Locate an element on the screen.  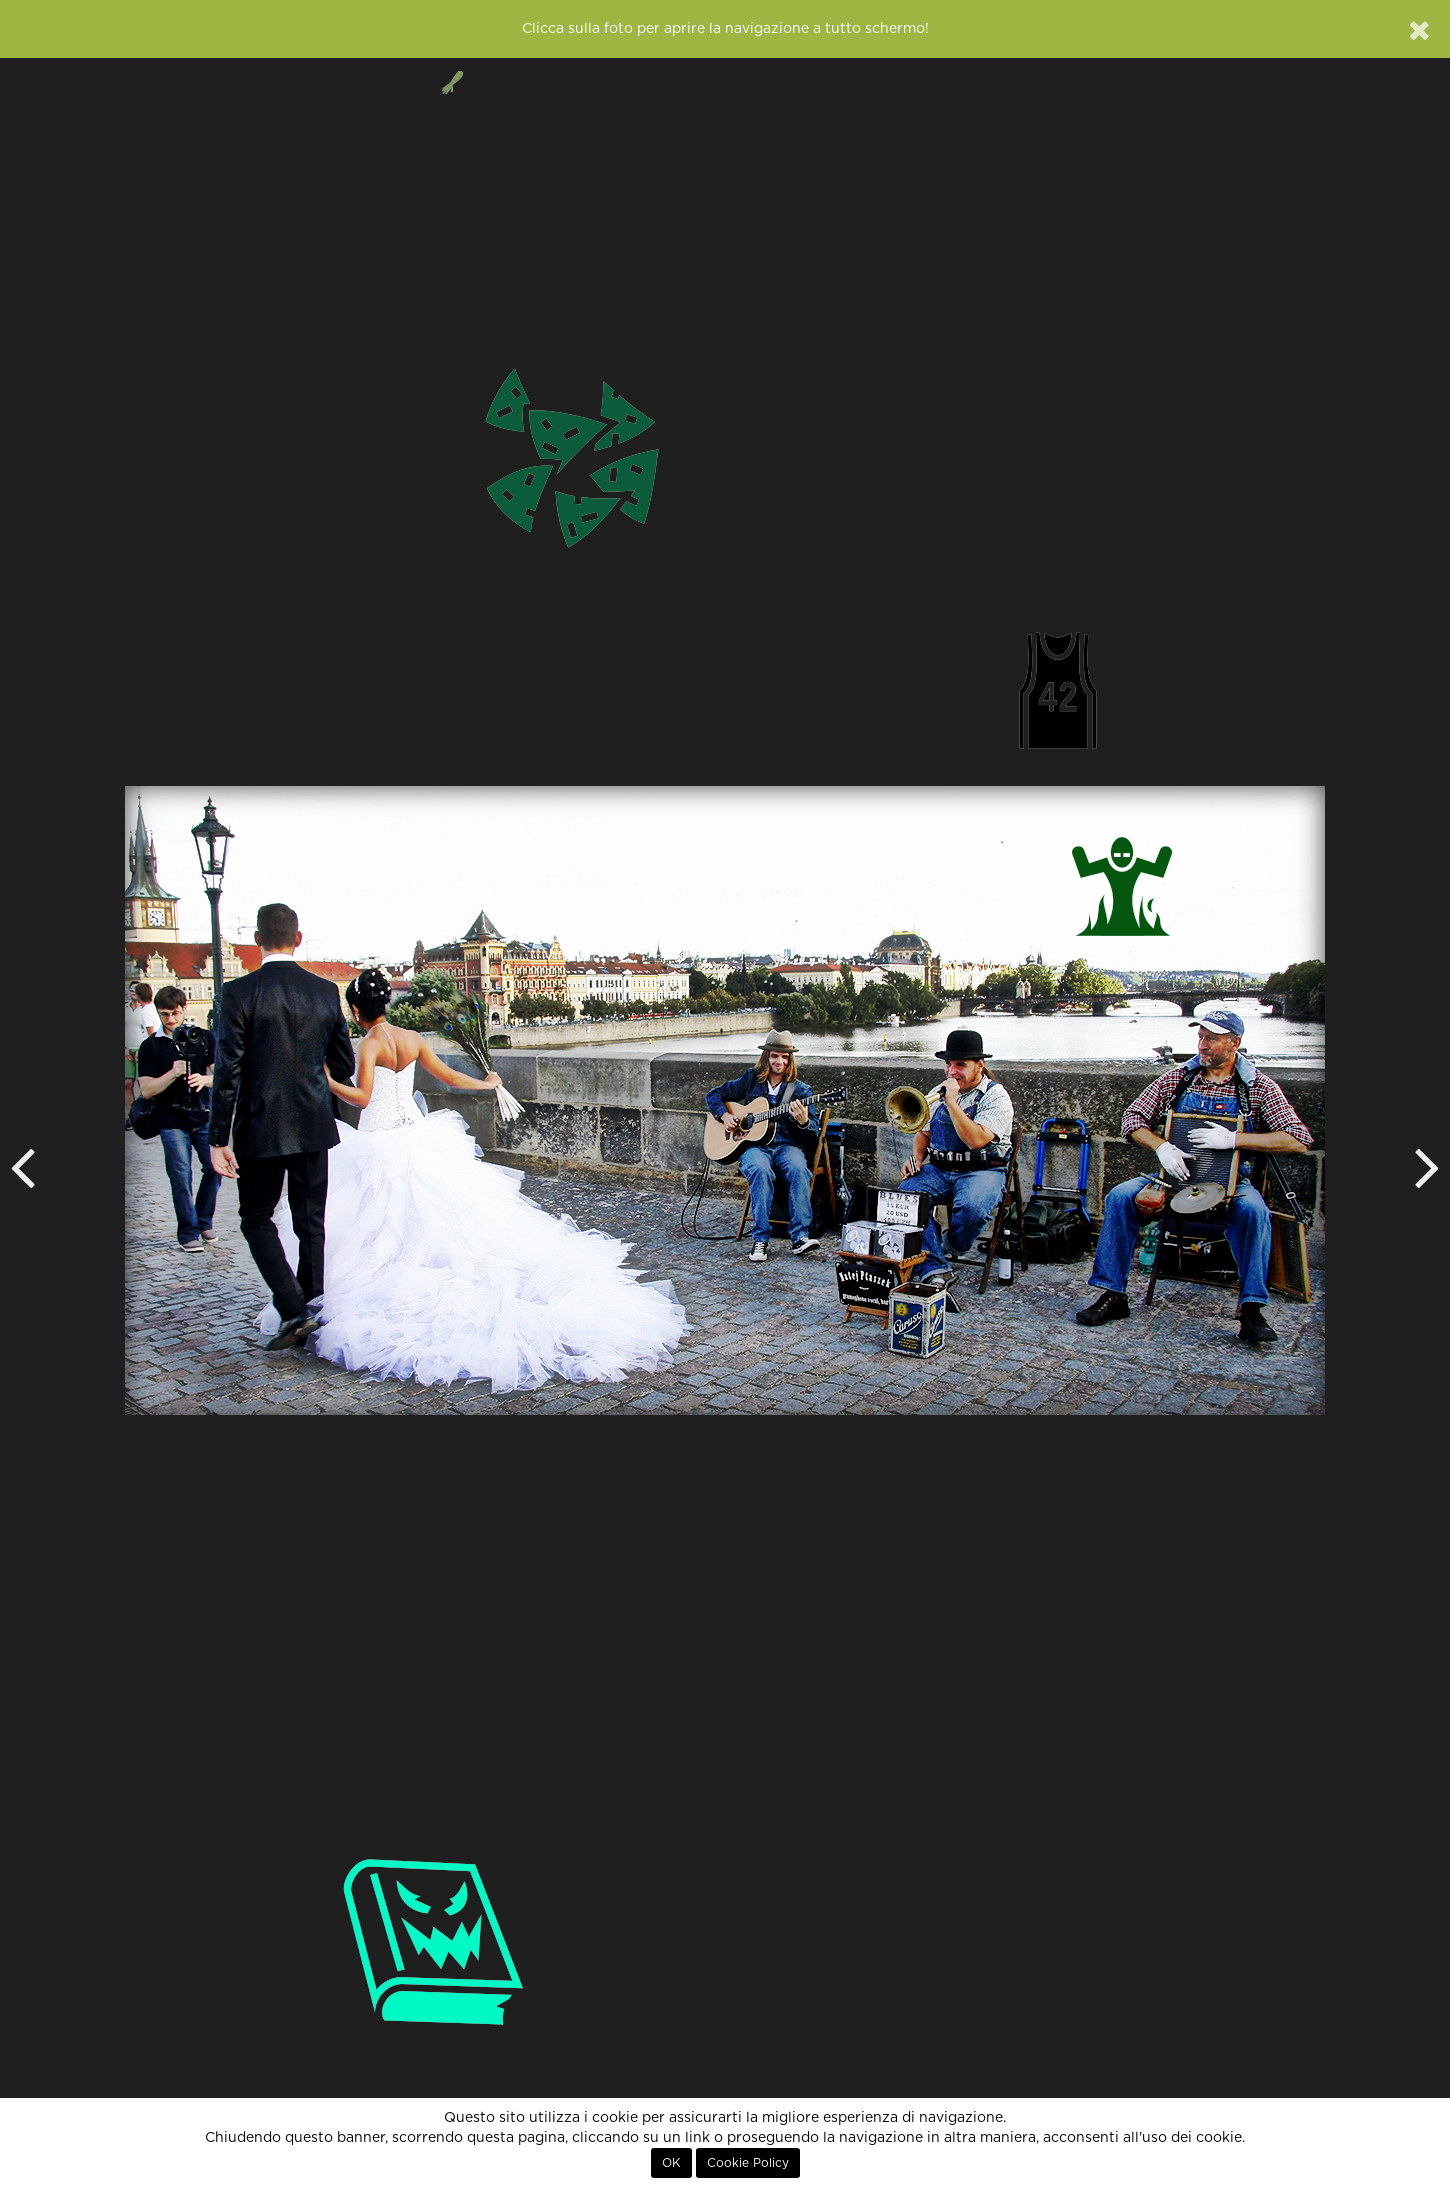
open the grimoire or spellbook is located at coordinates (431, 1945).